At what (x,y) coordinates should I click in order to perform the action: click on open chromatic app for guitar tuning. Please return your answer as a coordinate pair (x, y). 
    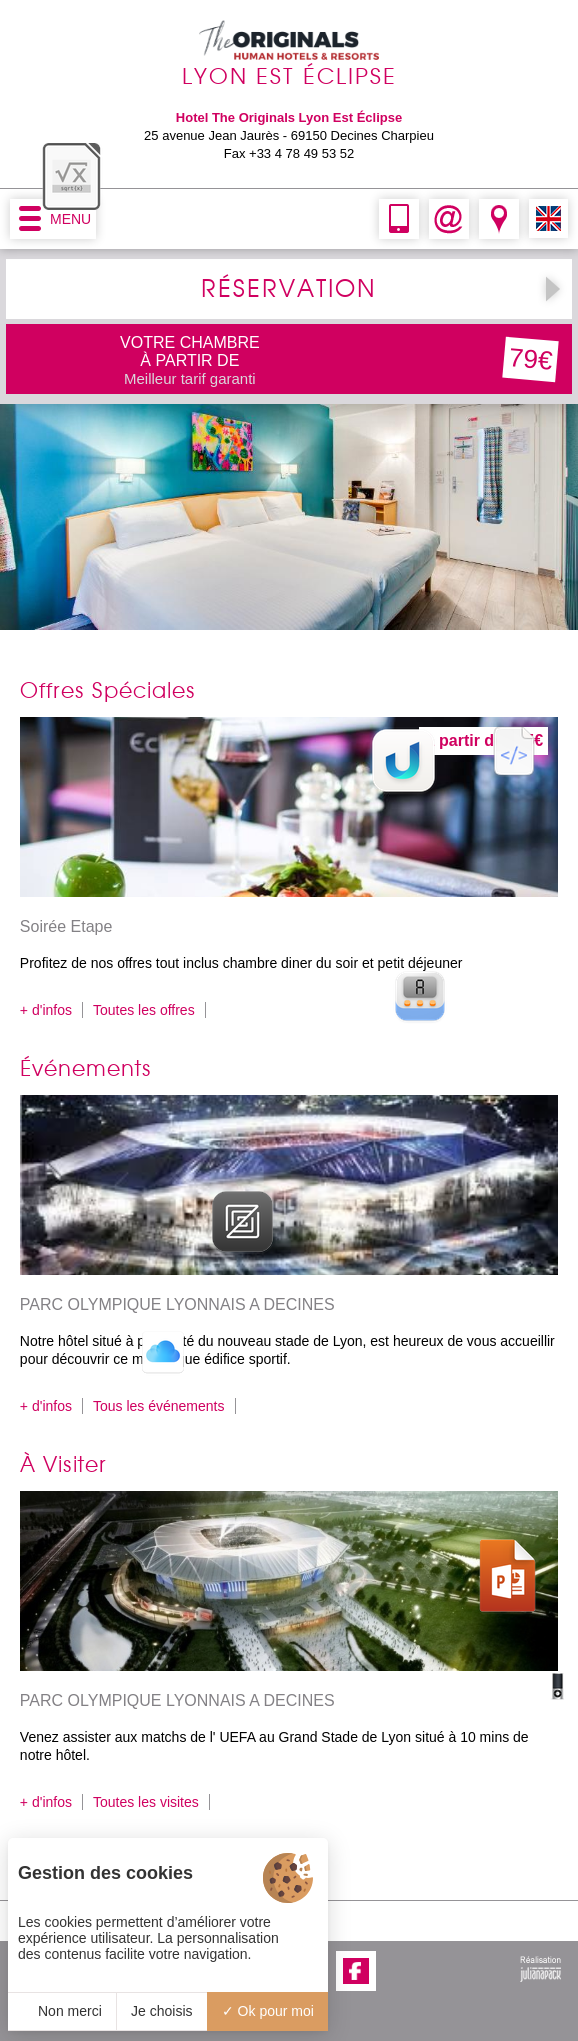
    Looking at the image, I should click on (420, 996).